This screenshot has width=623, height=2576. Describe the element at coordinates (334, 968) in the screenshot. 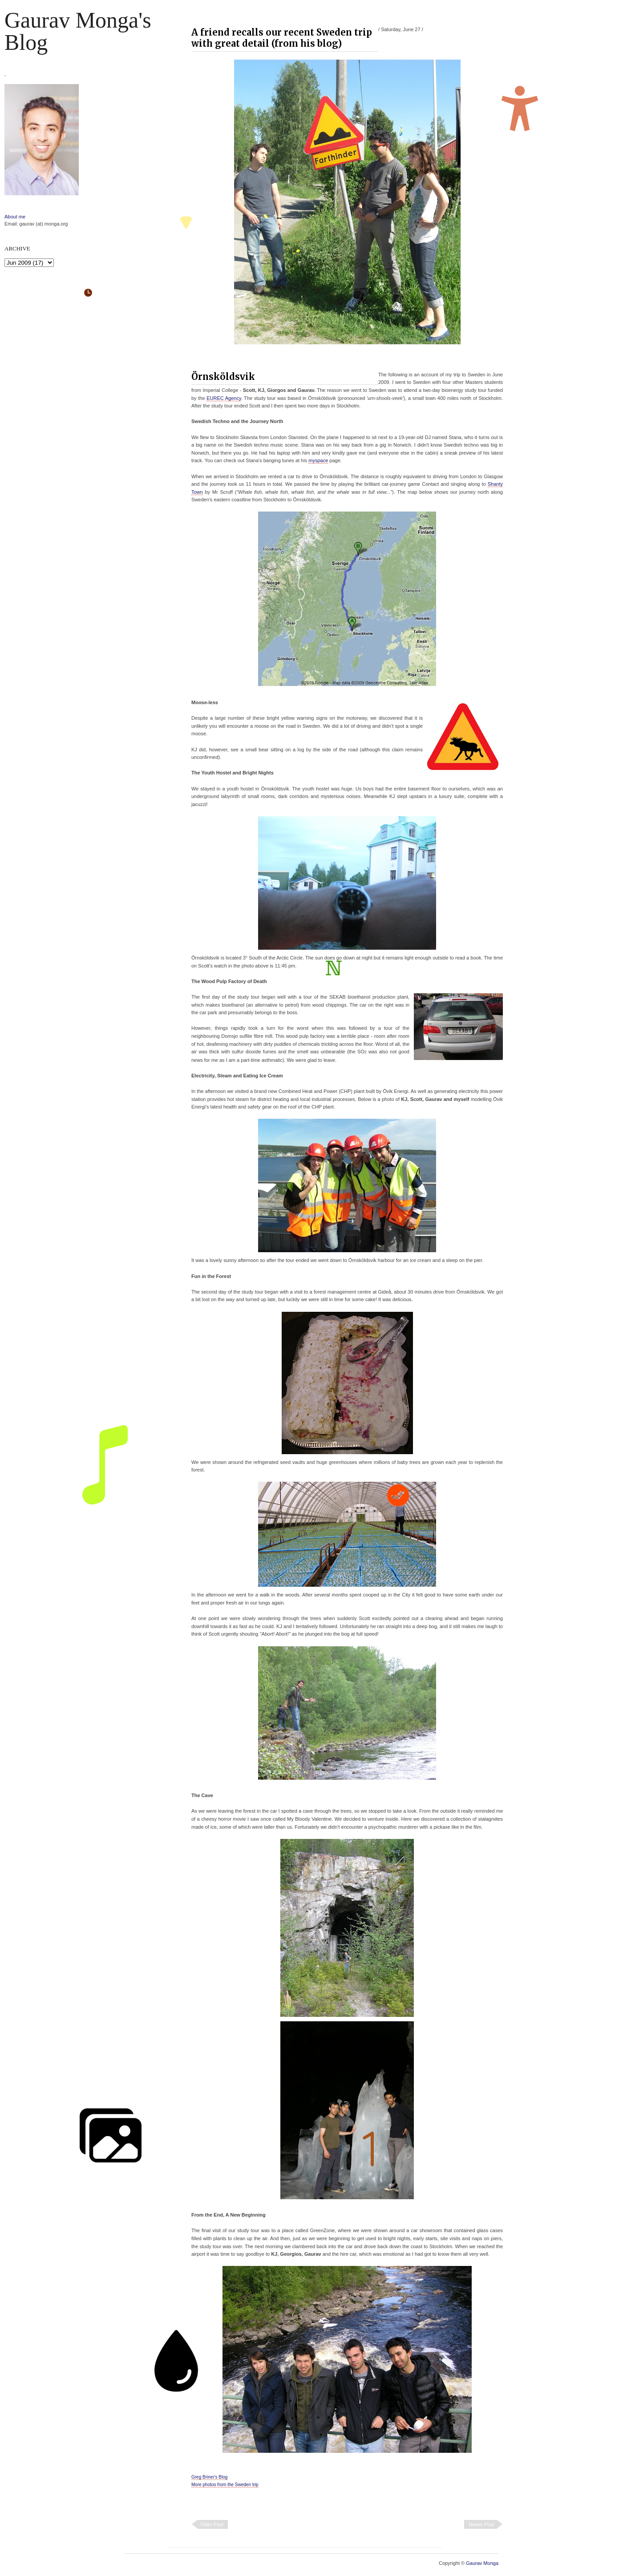

I see `open notion app` at that location.